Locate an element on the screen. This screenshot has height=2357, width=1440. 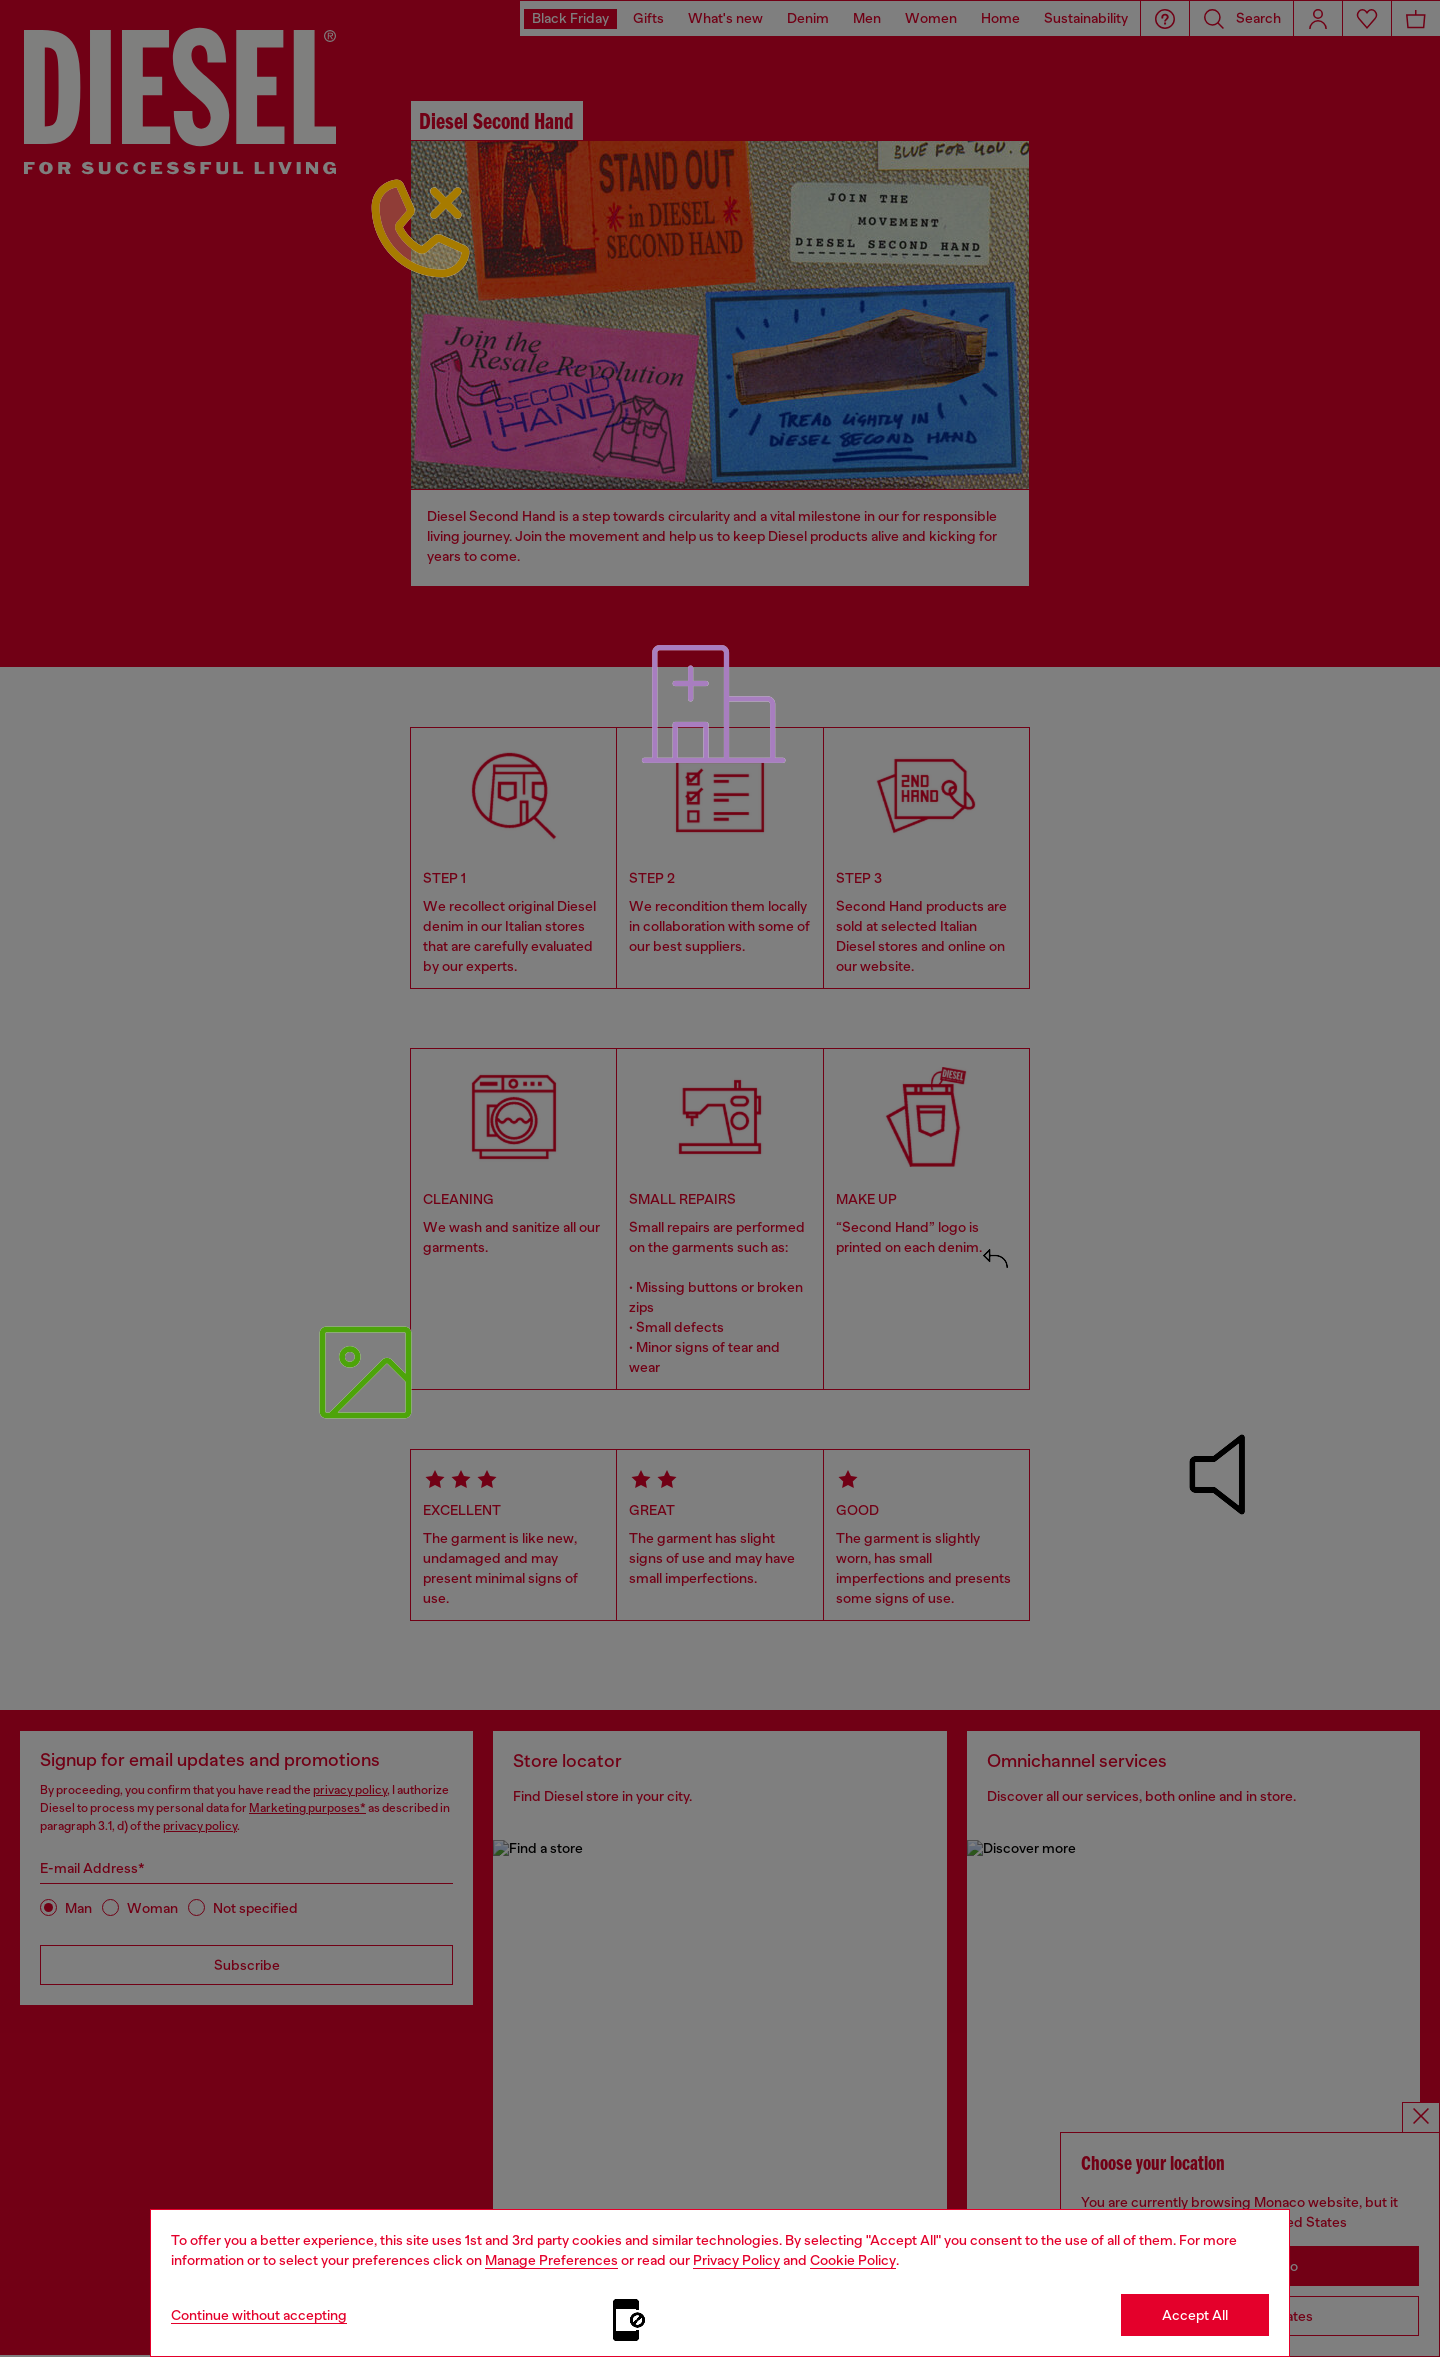
find nearby hospitals or medical facilities is located at coordinates (706, 704).